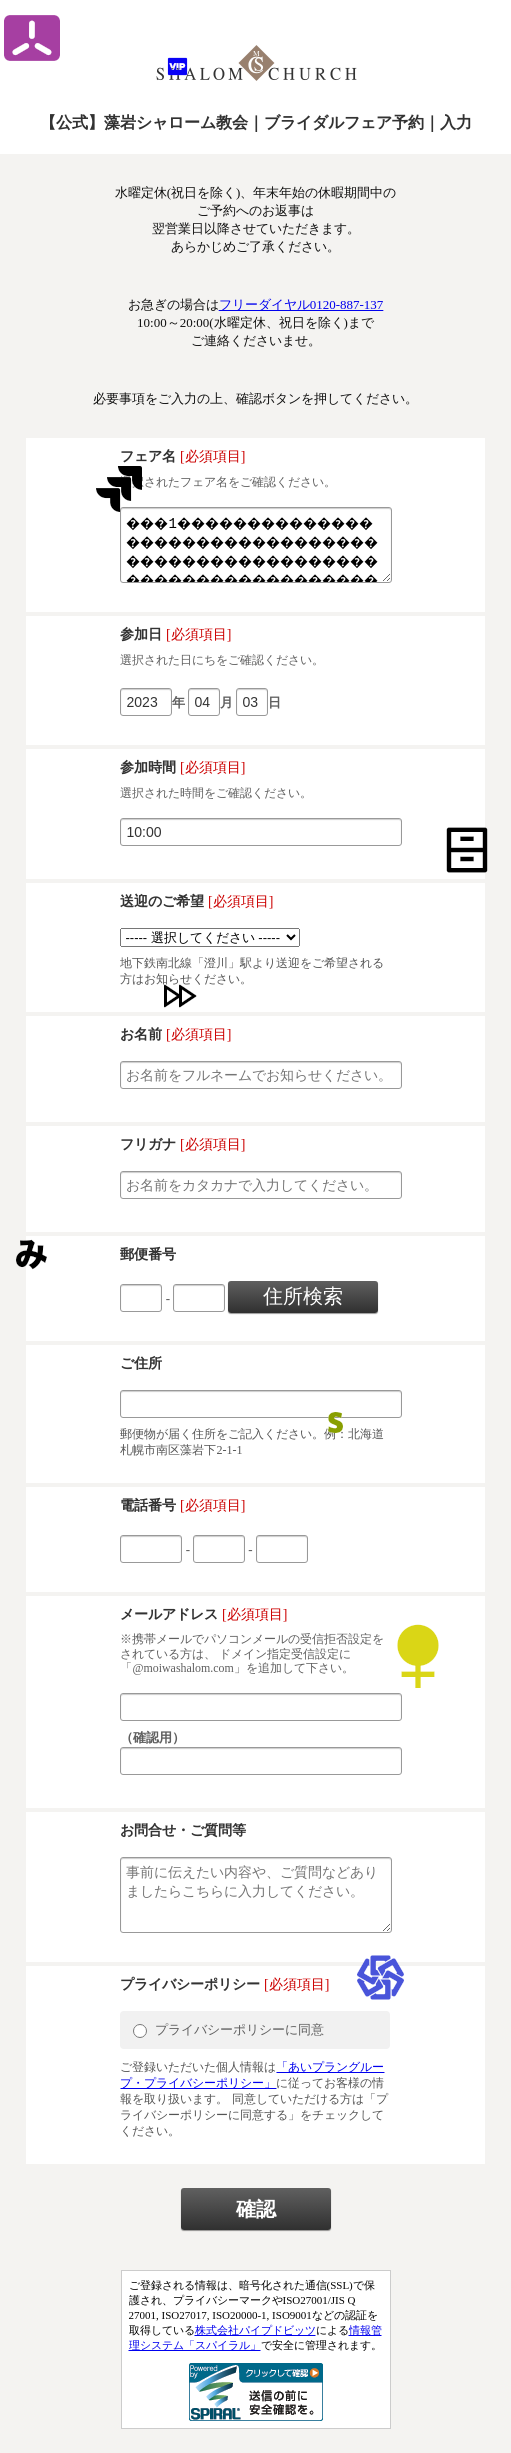 This screenshot has width=511, height=2453. I want to click on fast forward or skip ahead in media playback, so click(179, 996).